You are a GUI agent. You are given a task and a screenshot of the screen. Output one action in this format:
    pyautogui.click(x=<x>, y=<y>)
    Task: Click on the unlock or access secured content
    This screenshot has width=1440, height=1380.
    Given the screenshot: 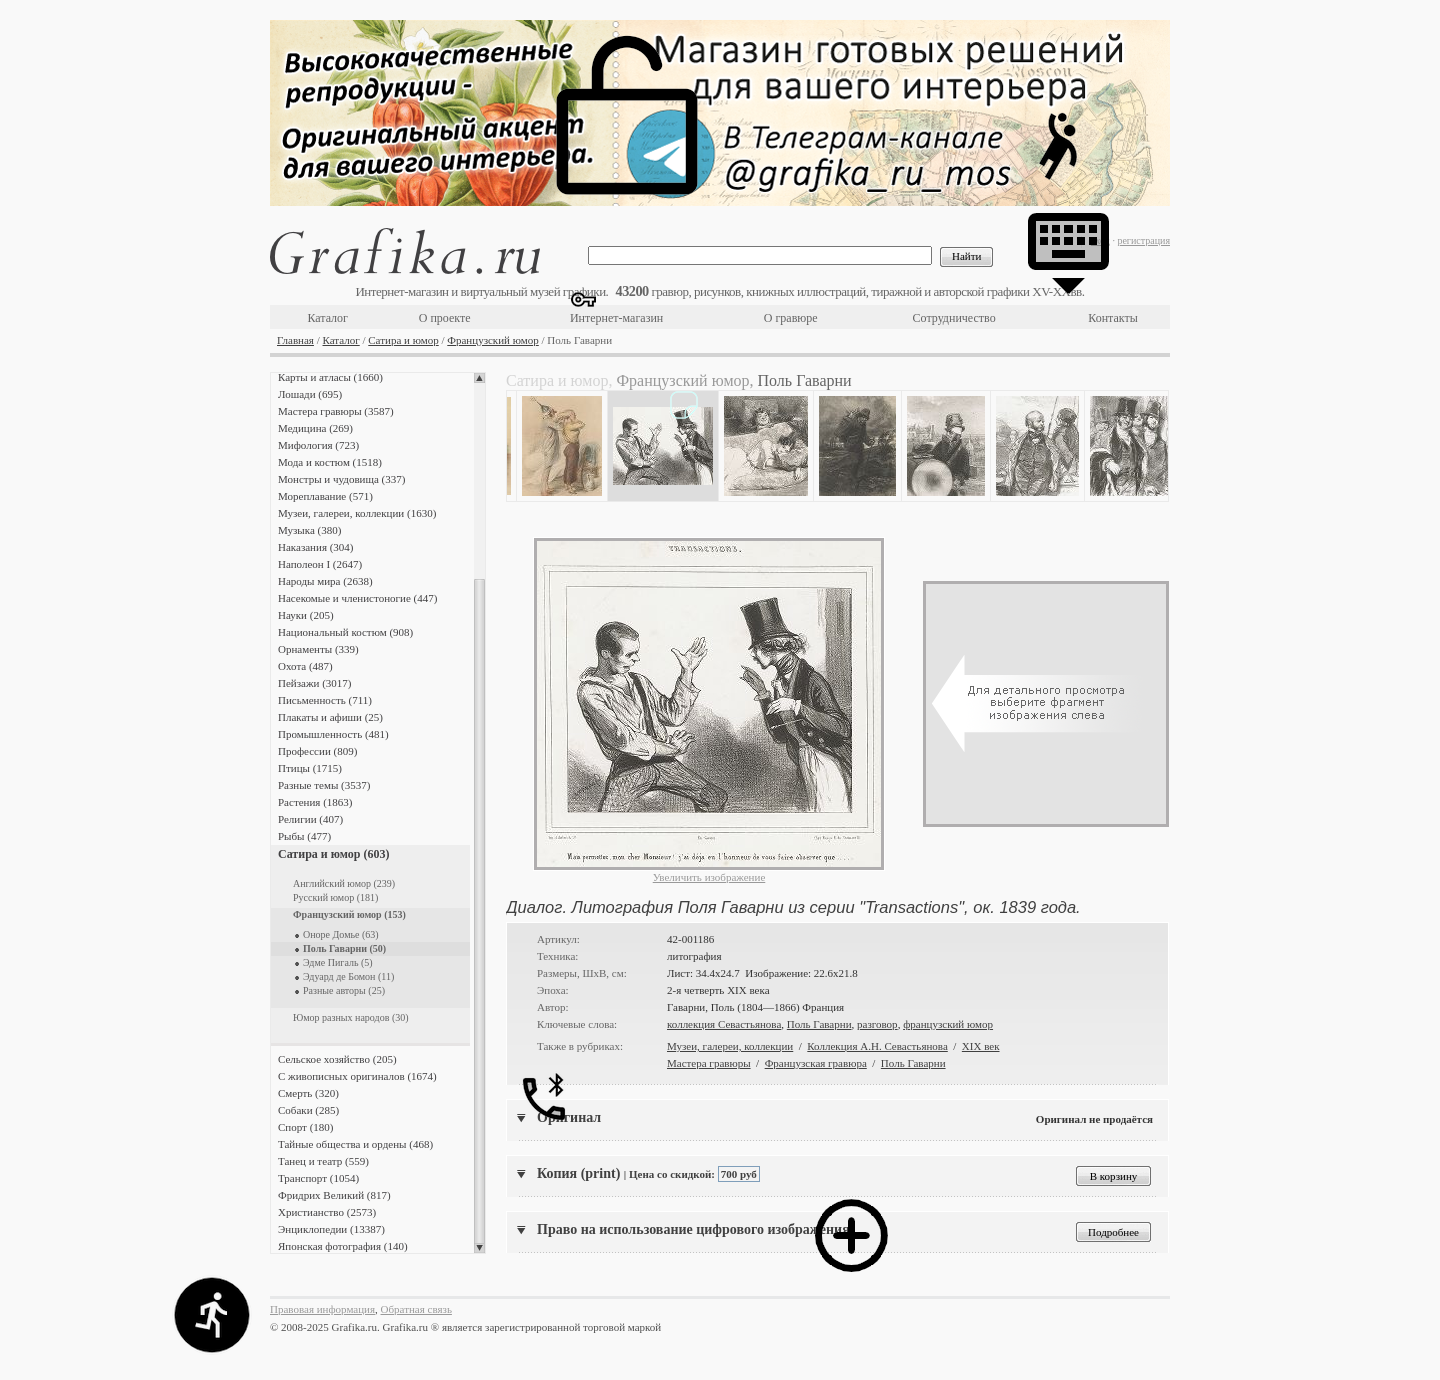 What is the action you would take?
    pyautogui.click(x=627, y=124)
    